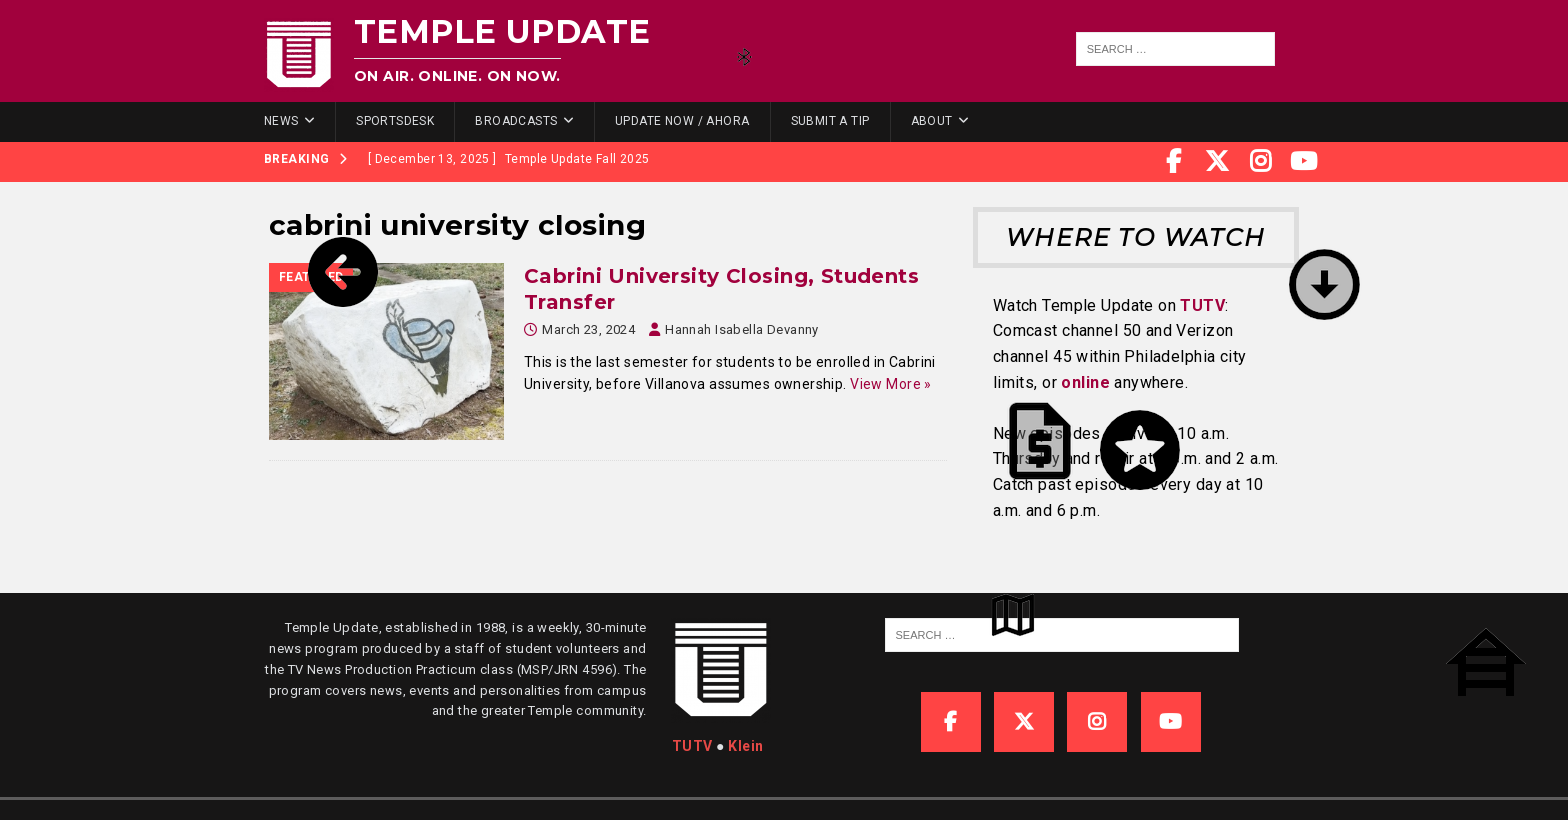  Describe the element at coordinates (1013, 615) in the screenshot. I see `open map view` at that location.